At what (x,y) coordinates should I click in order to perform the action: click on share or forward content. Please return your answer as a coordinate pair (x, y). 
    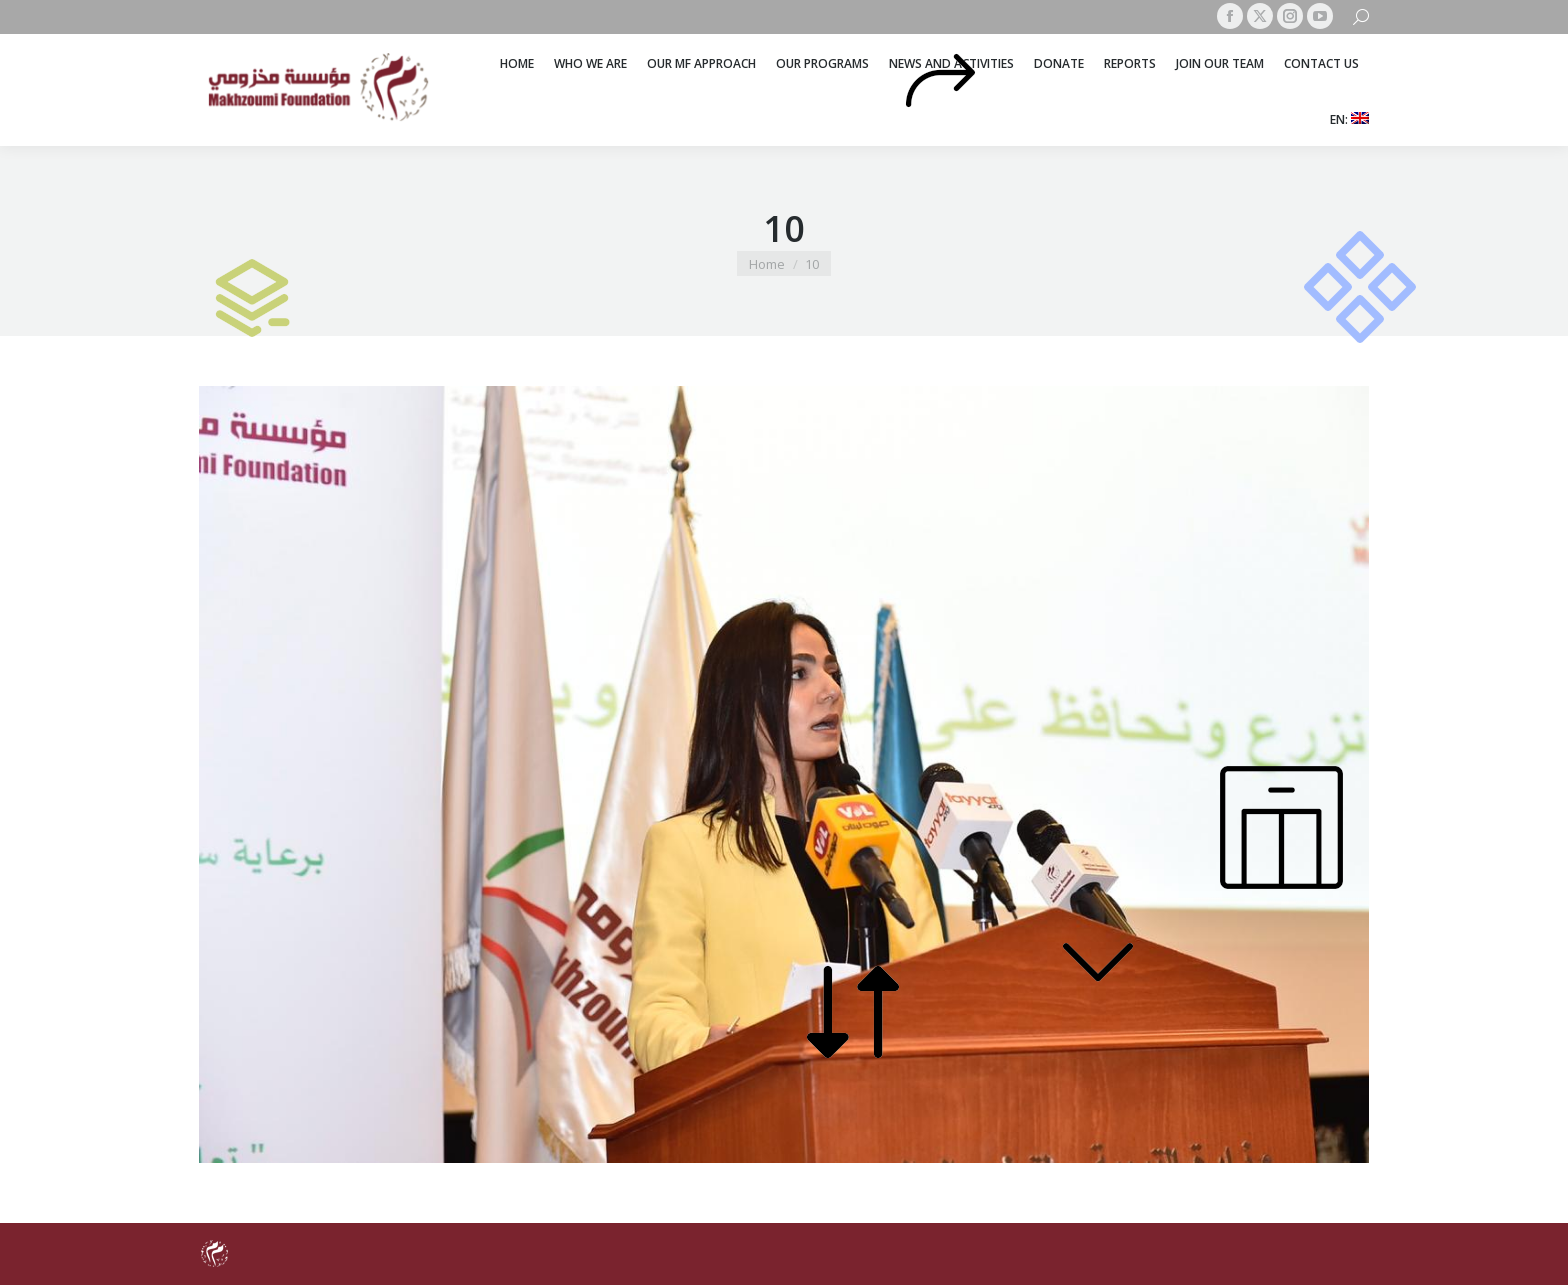
    Looking at the image, I should click on (940, 80).